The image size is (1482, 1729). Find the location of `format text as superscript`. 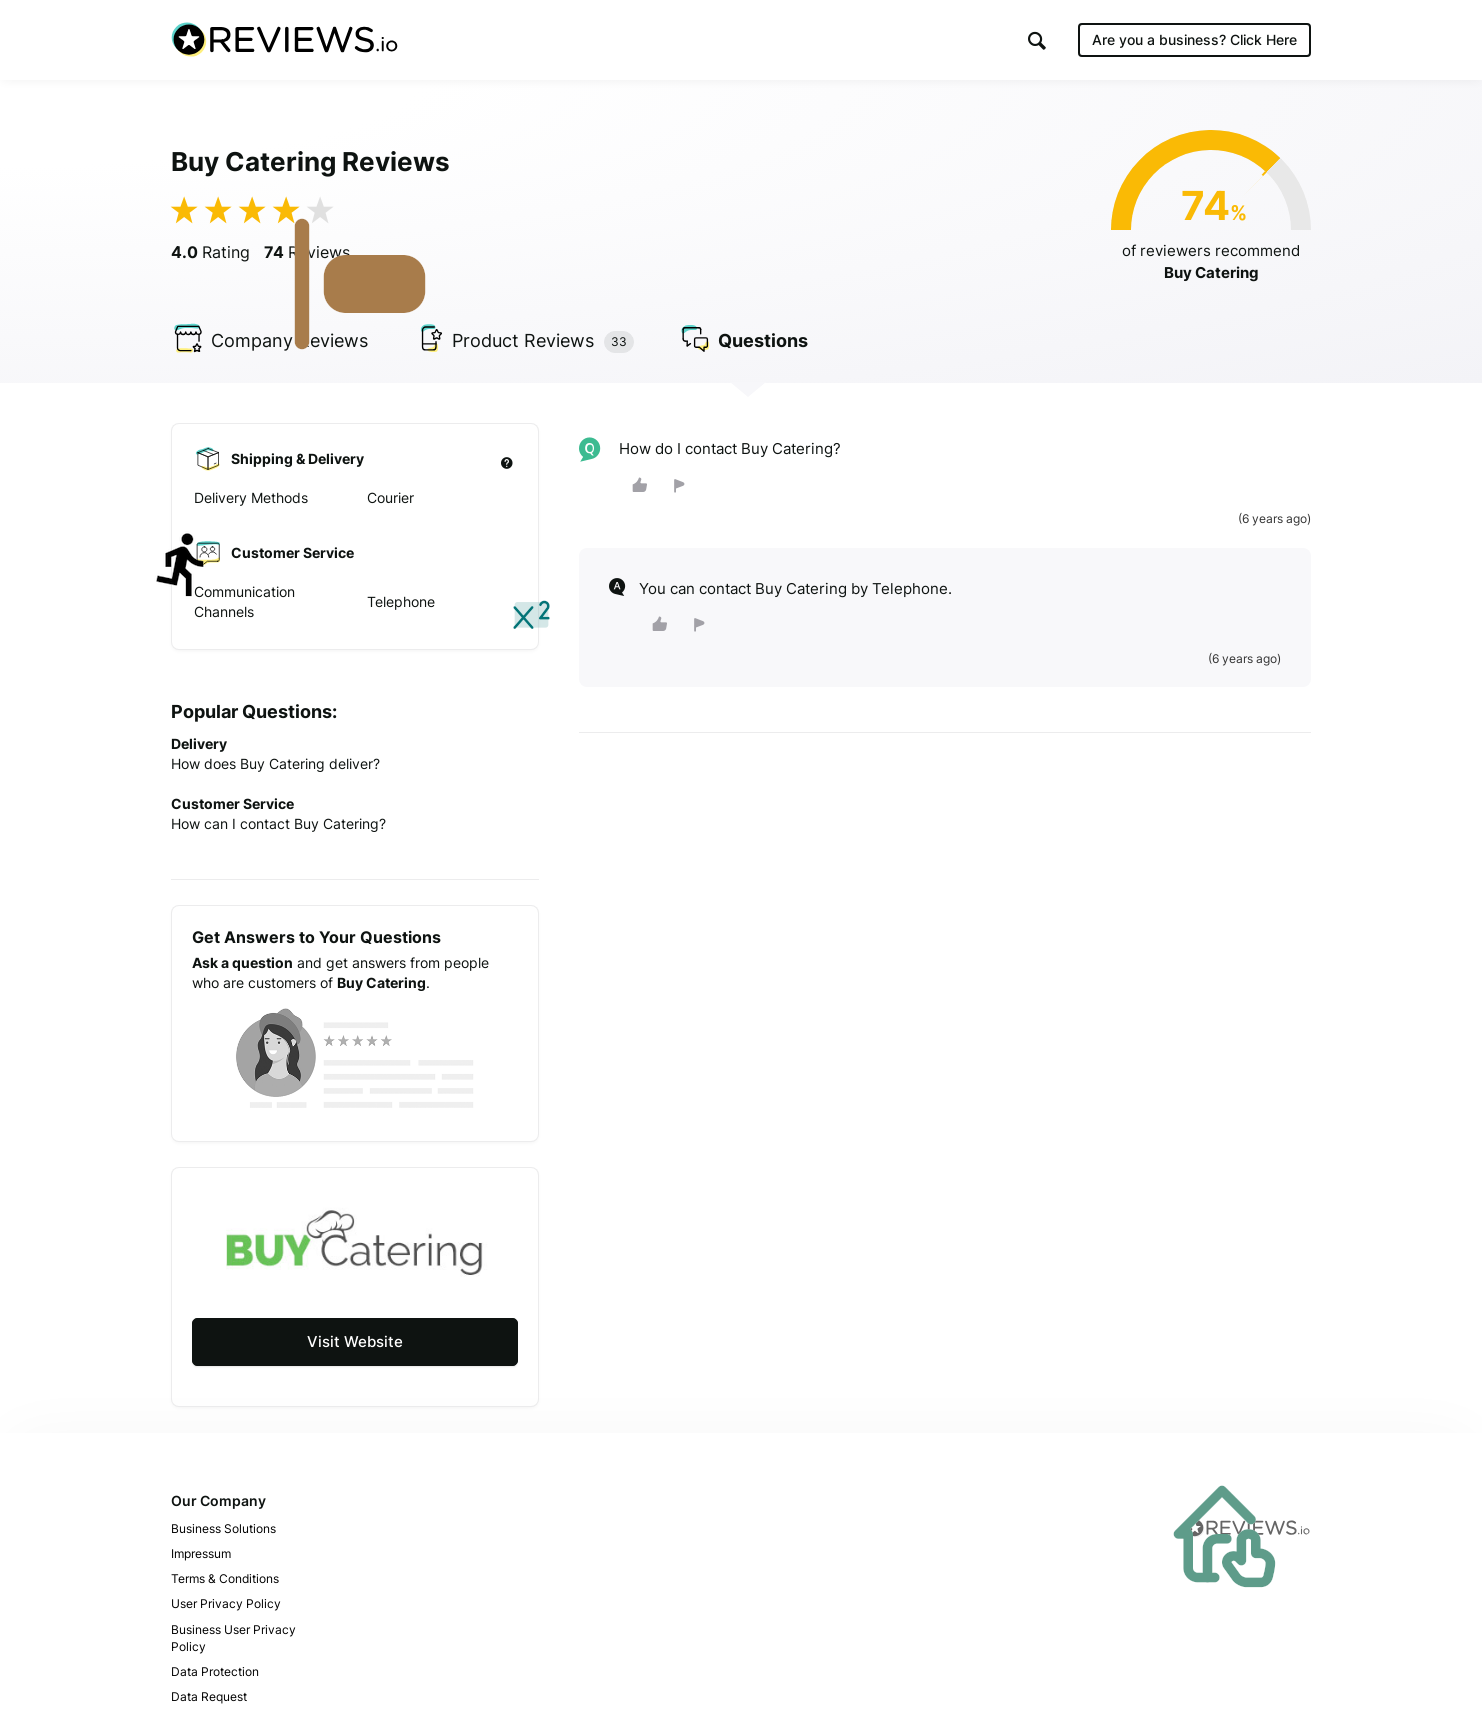

format text as superscript is located at coordinates (529, 615).